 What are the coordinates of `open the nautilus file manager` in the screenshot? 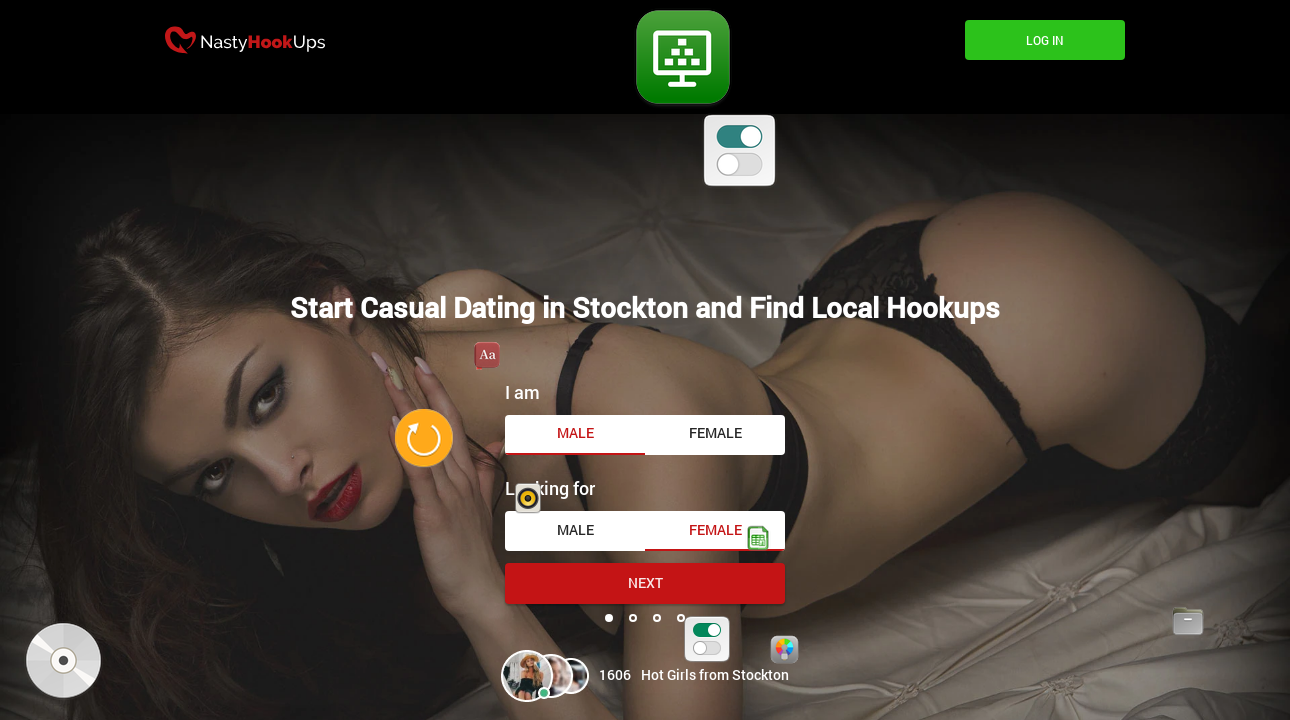 It's located at (1188, 621).